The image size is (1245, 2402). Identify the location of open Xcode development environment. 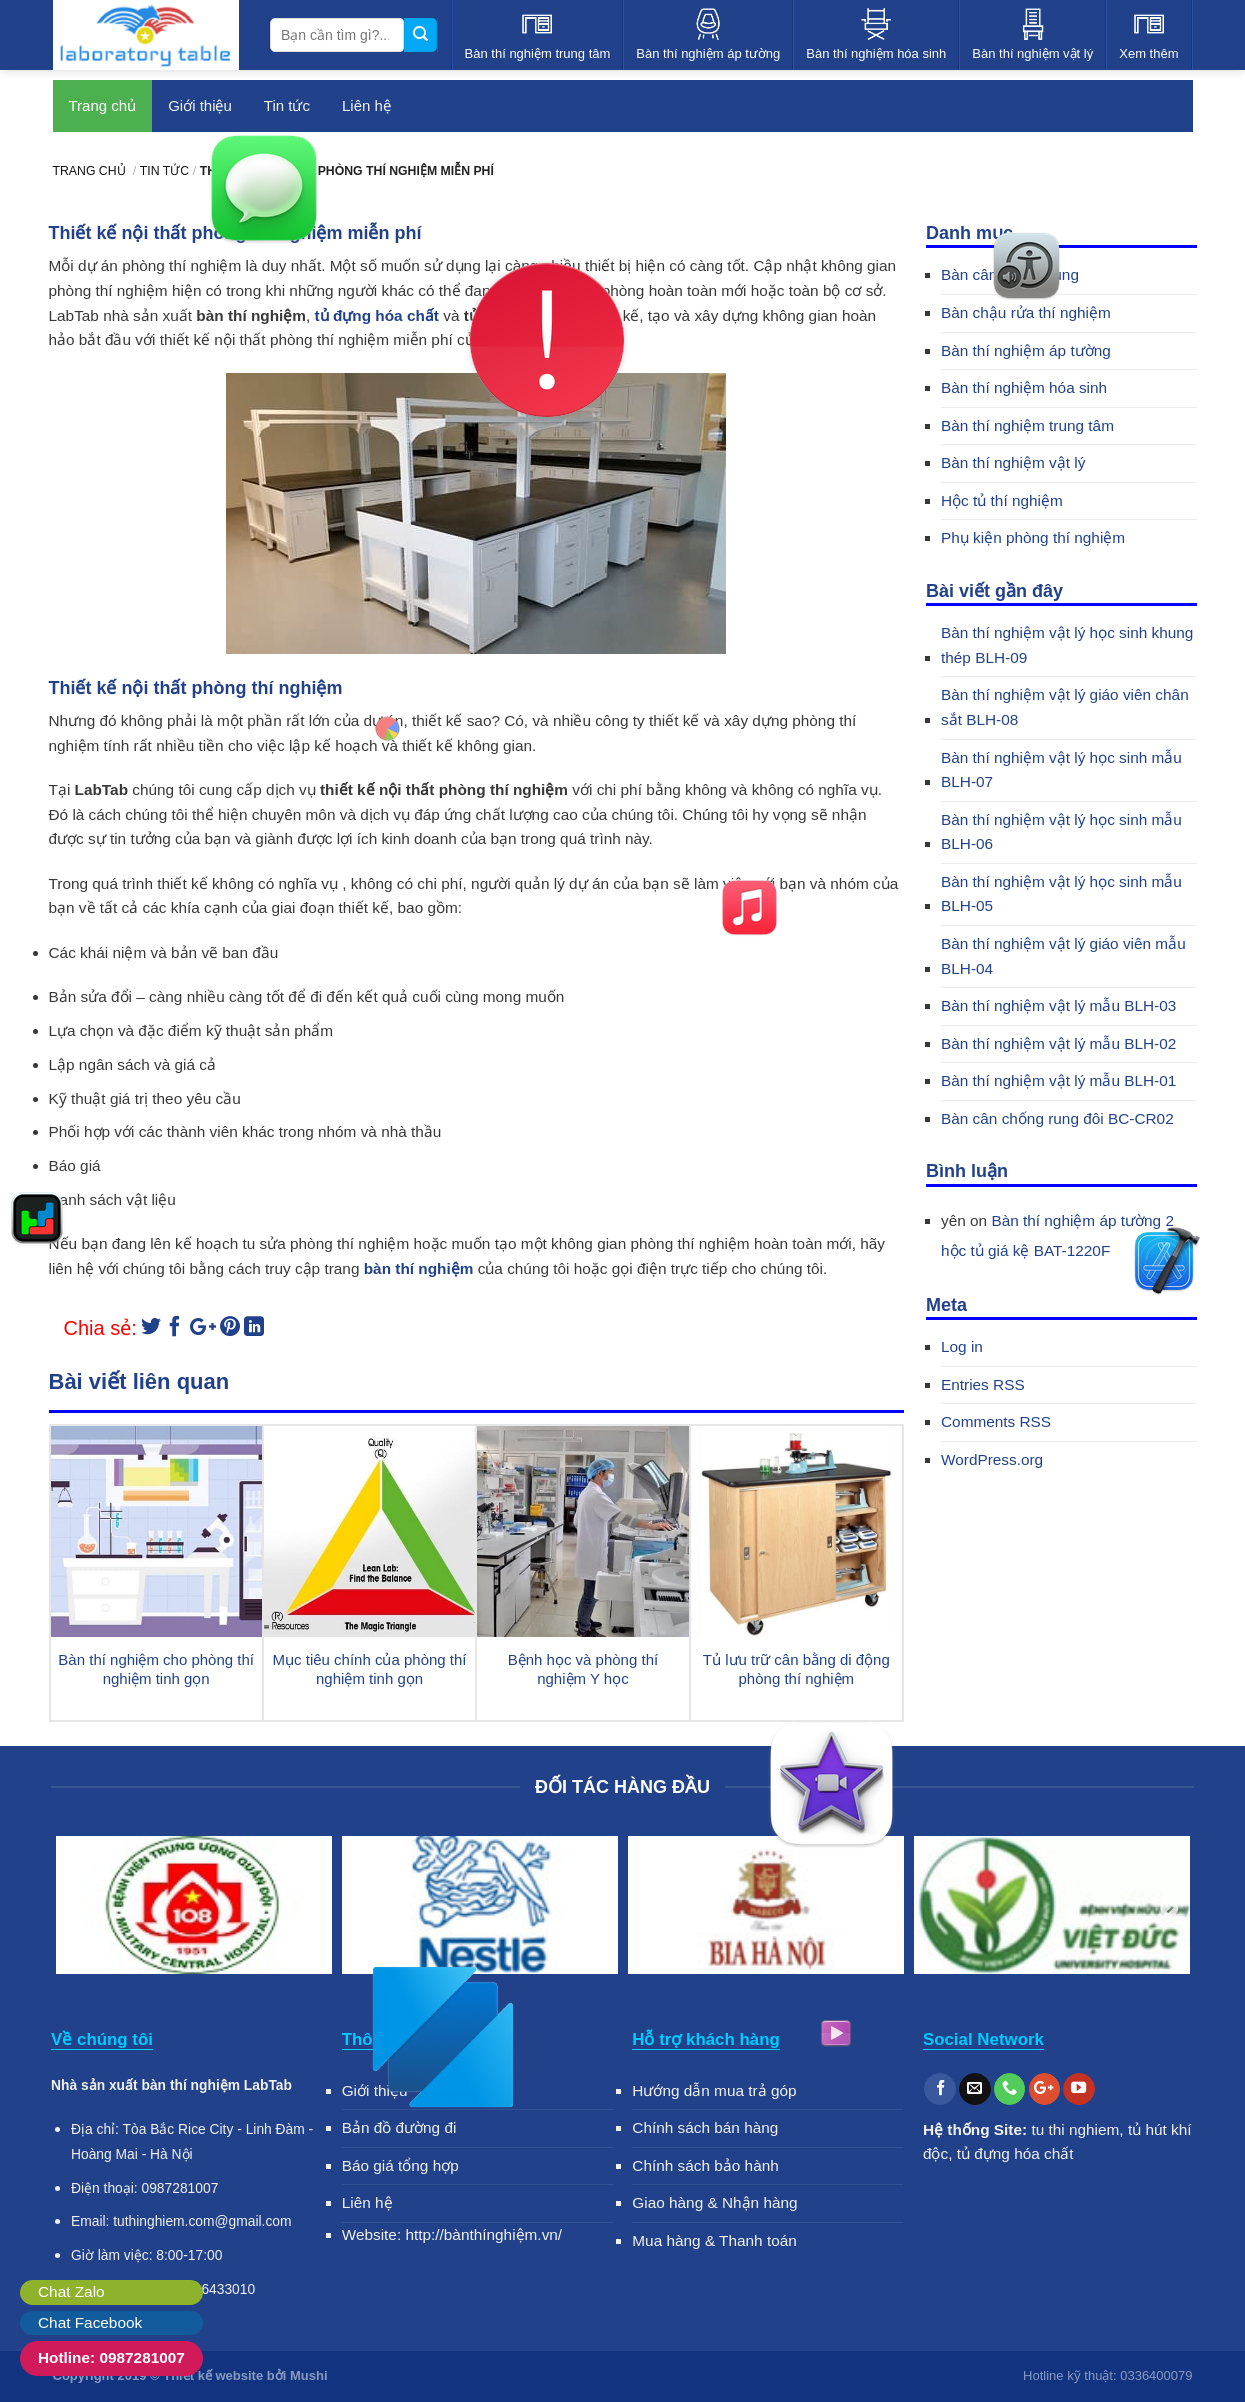
(1164, 1261).